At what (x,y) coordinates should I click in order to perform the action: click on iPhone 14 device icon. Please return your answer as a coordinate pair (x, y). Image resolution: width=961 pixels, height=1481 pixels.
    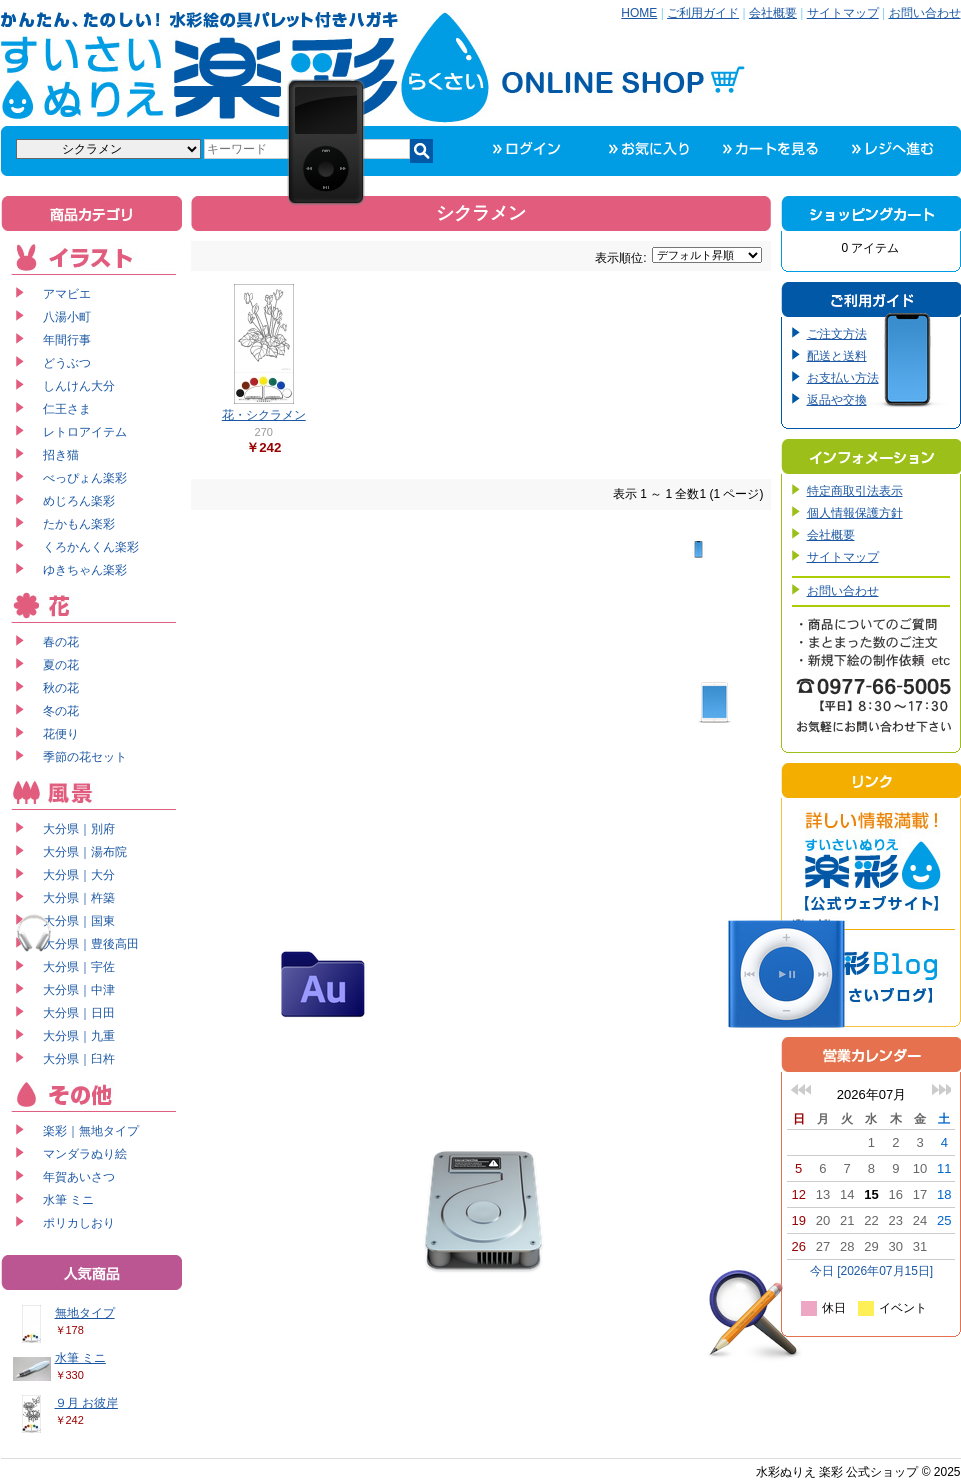
    Looking at the image, I should click on (698, 549).